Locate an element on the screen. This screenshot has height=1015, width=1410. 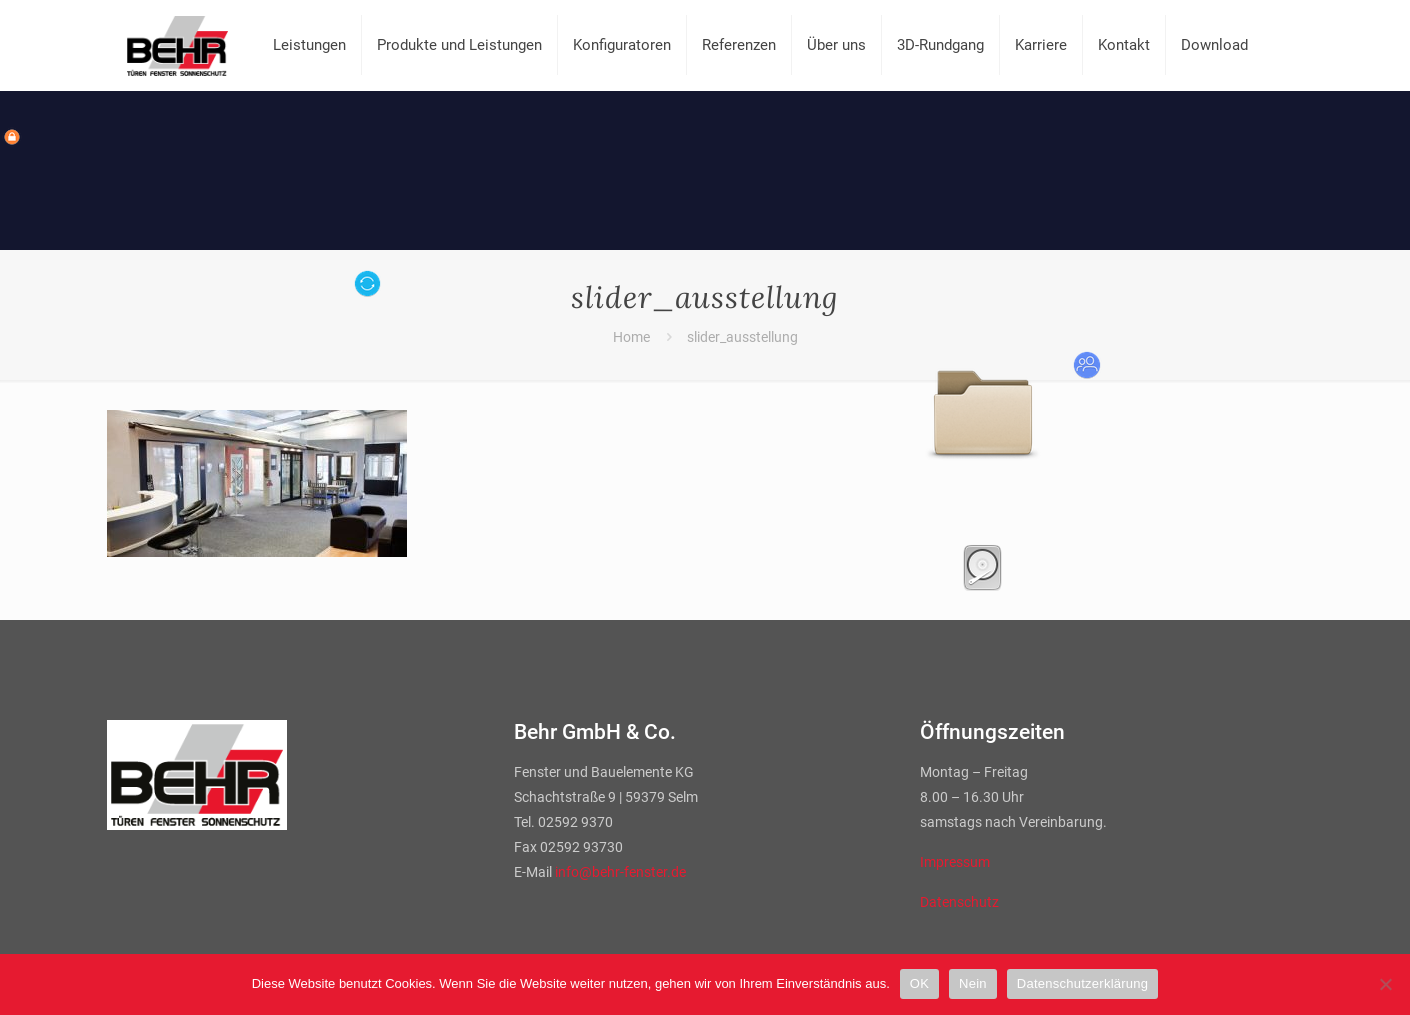
open disk management utility is located at coordinates (982, 567).